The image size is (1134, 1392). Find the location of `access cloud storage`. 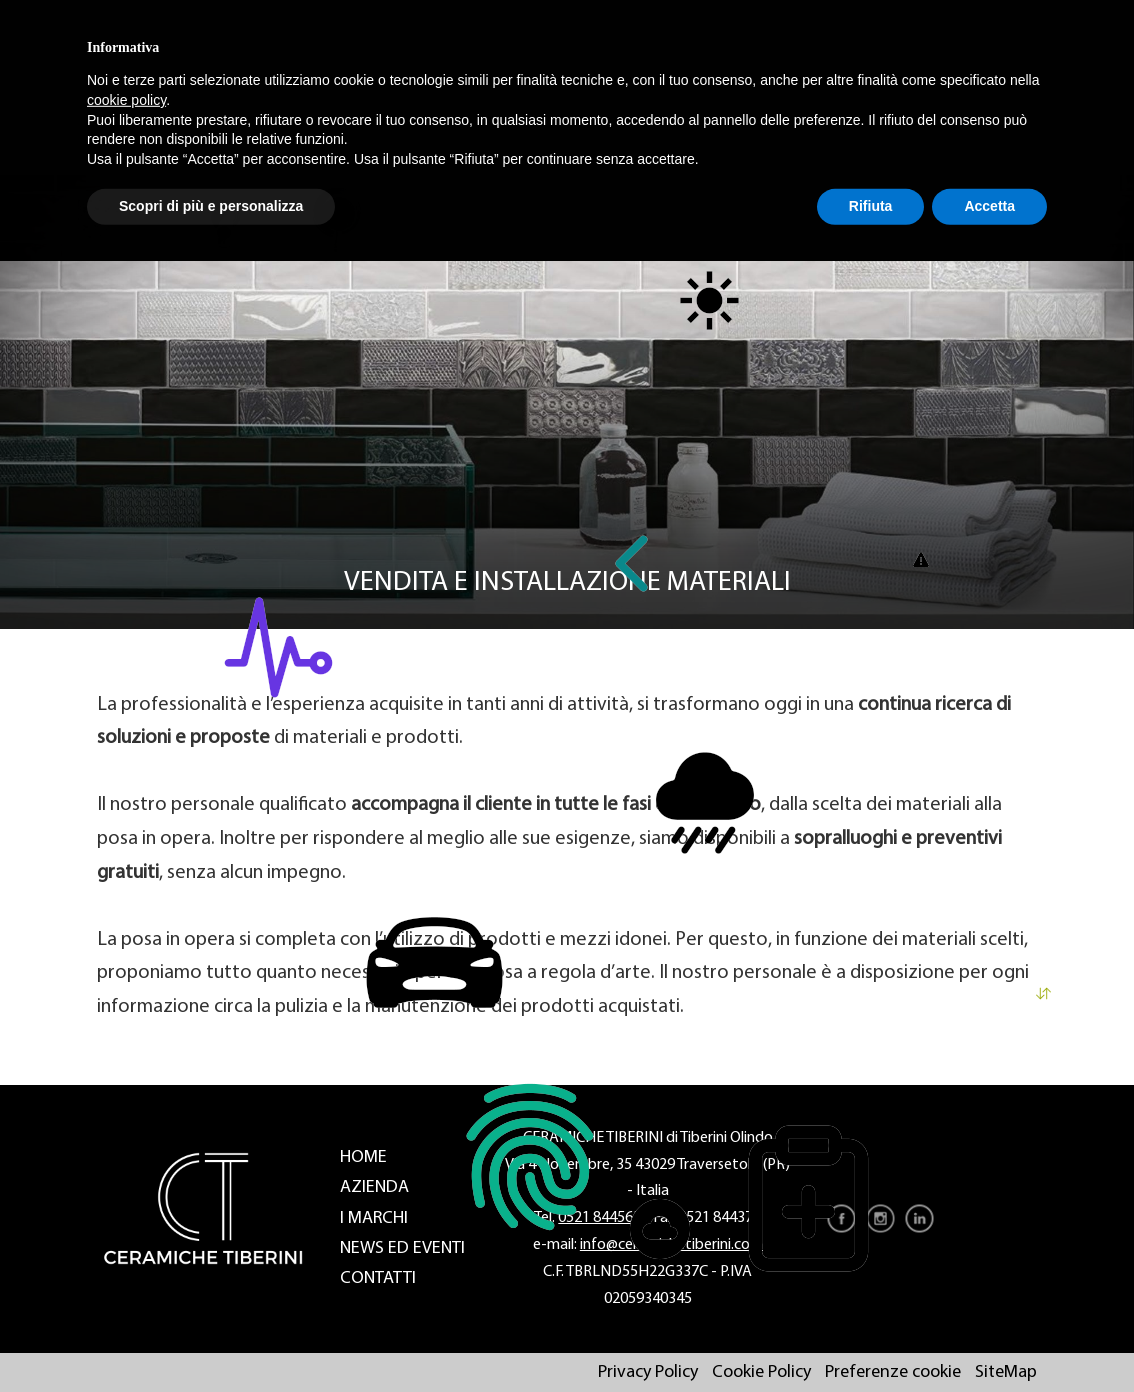

access cloud storage is located at coordinates (660, 1229).